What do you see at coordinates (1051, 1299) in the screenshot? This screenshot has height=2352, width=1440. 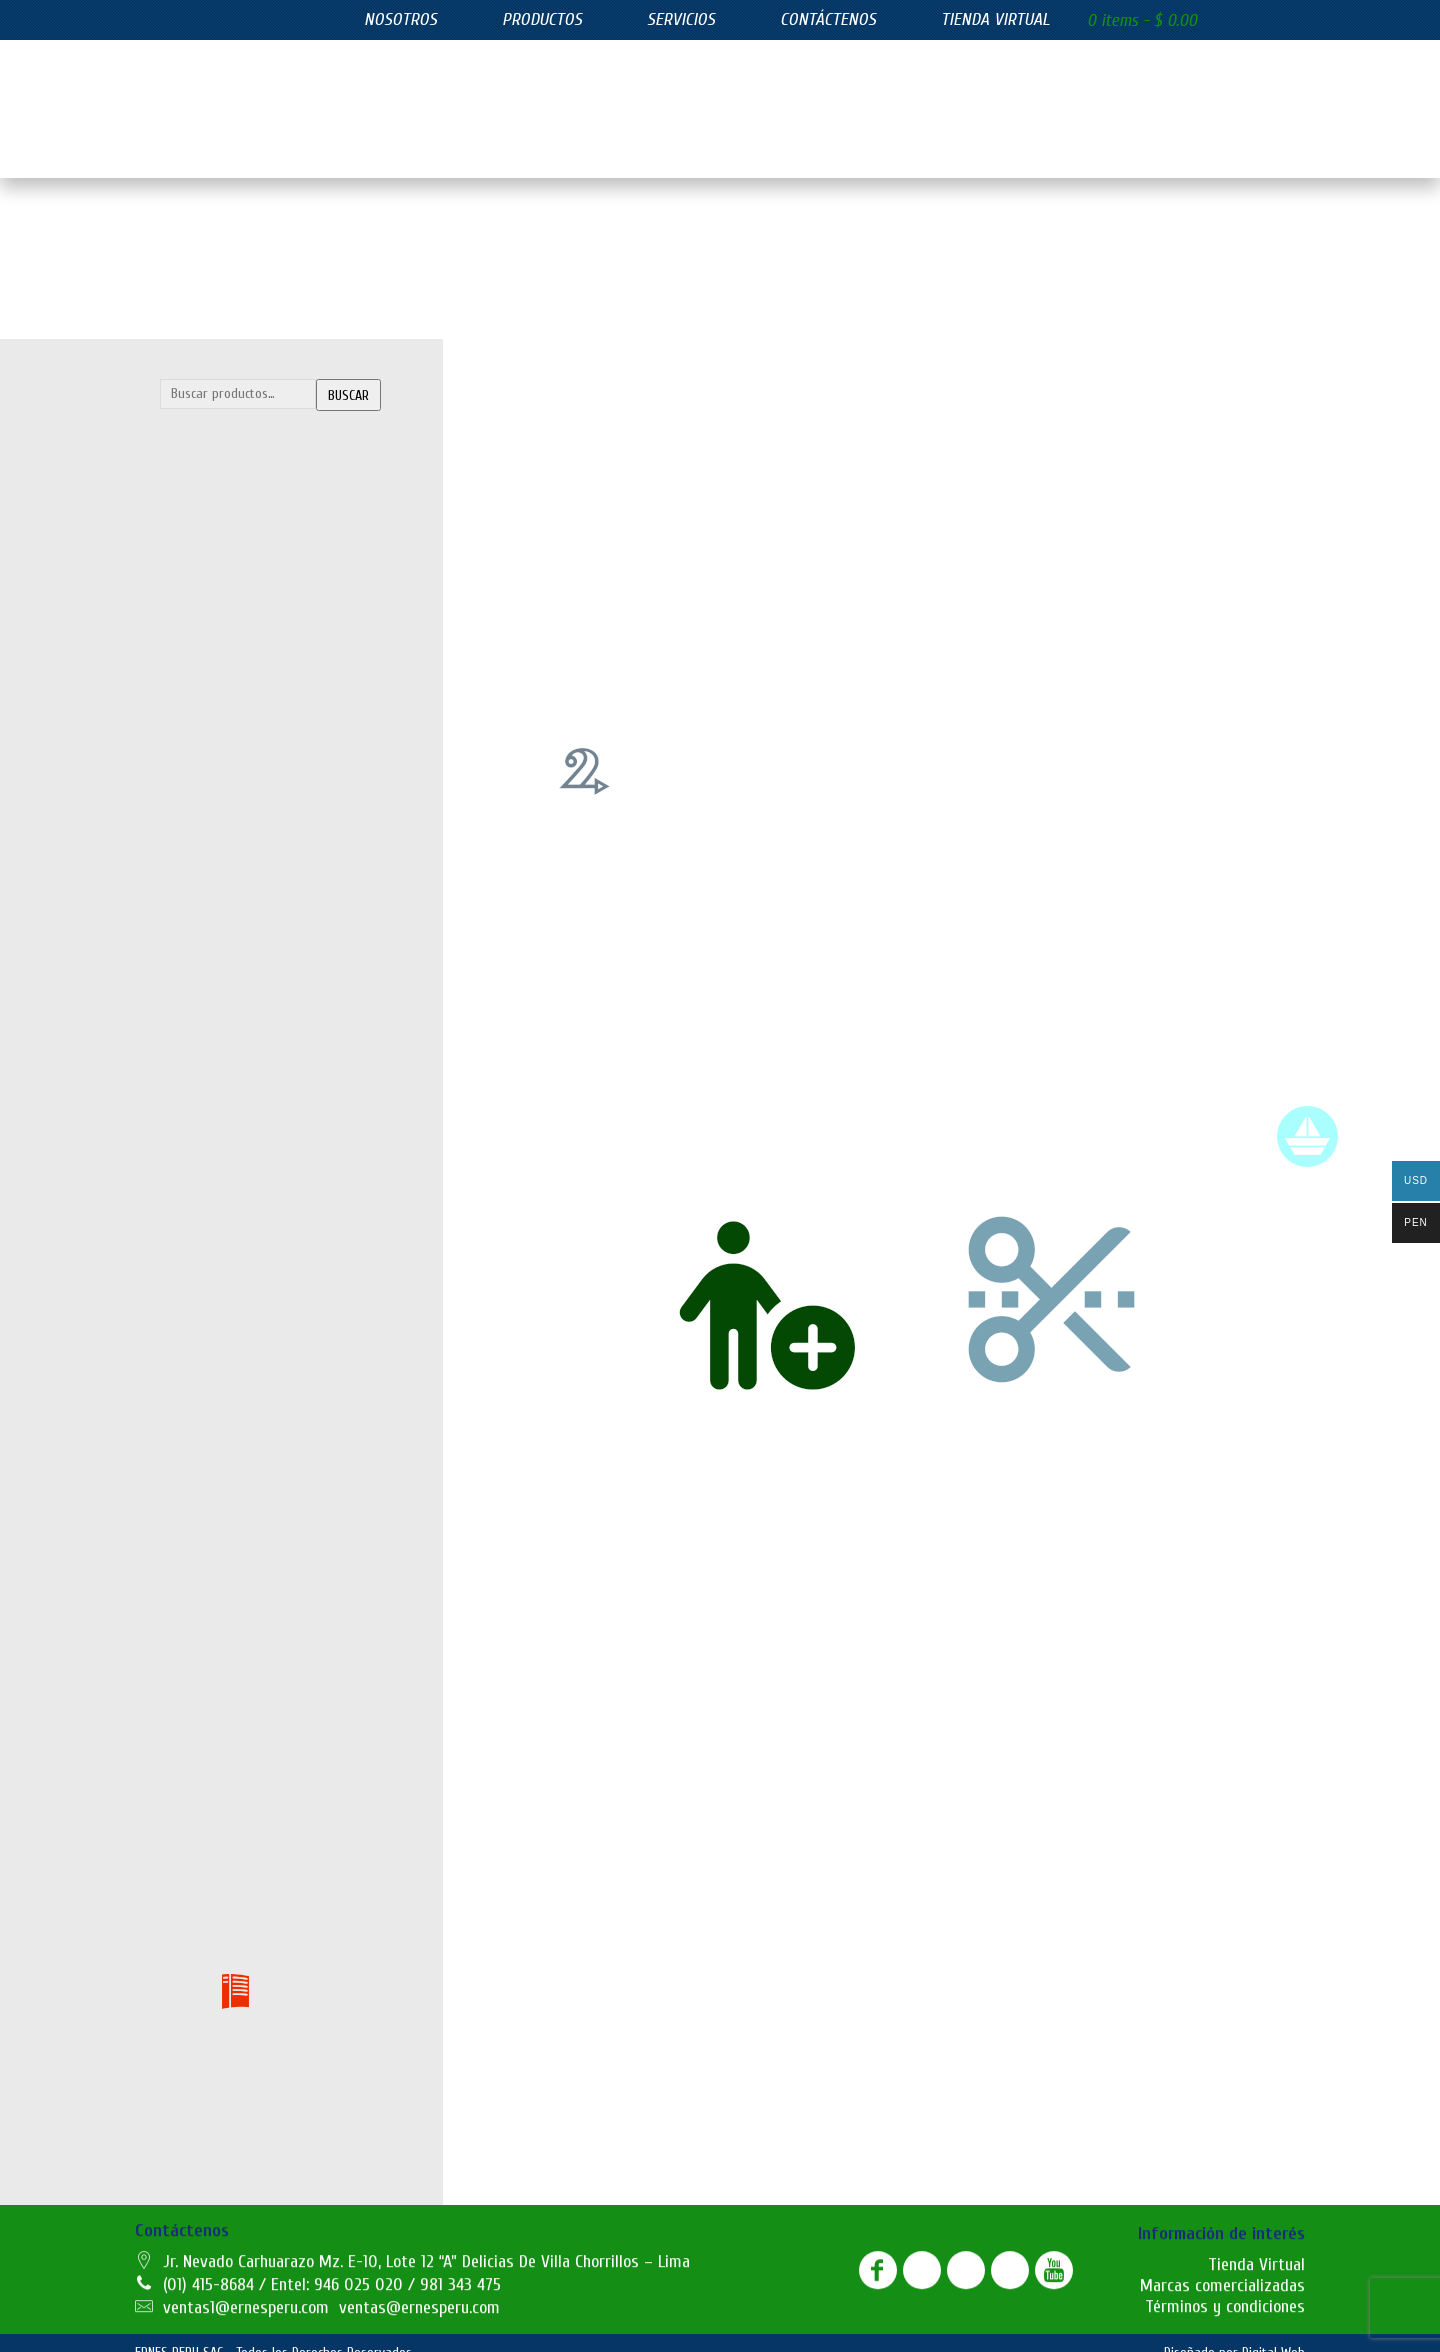 I see `cut selected content to clipboard` at bounding box center [1051, 1299].